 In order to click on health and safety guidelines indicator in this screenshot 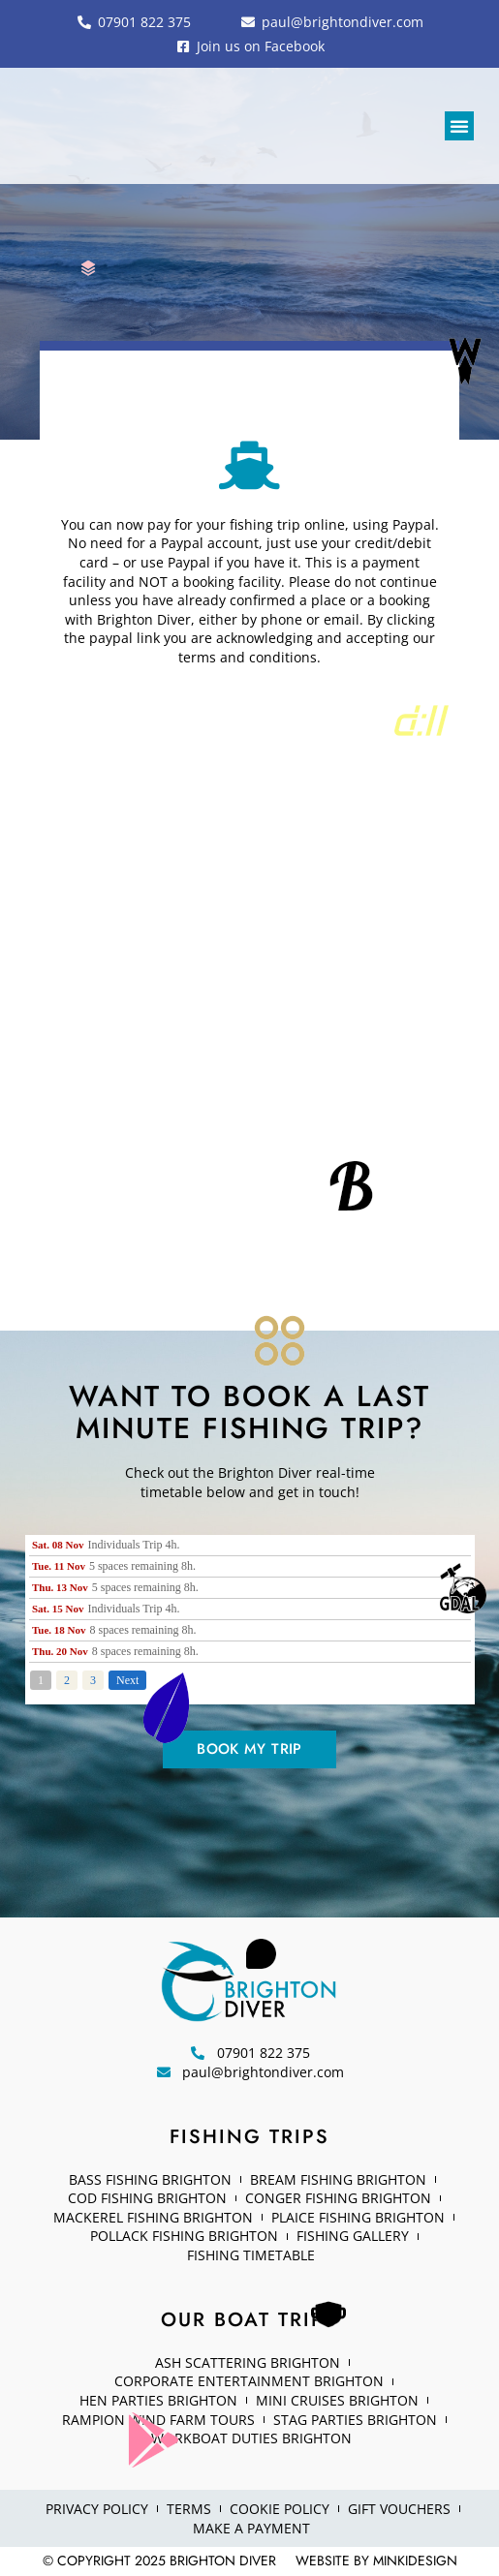, I will do `click(328, 2315)`.